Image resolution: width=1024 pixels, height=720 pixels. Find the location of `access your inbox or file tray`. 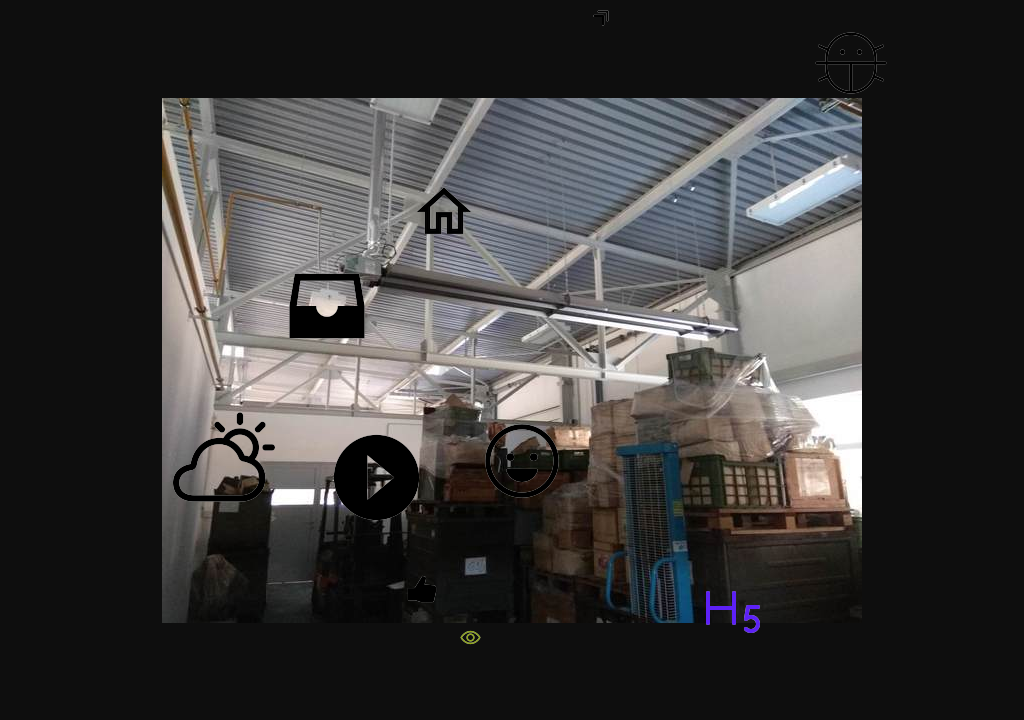

access your inbox or file tray is located at coordinates (327, 306).